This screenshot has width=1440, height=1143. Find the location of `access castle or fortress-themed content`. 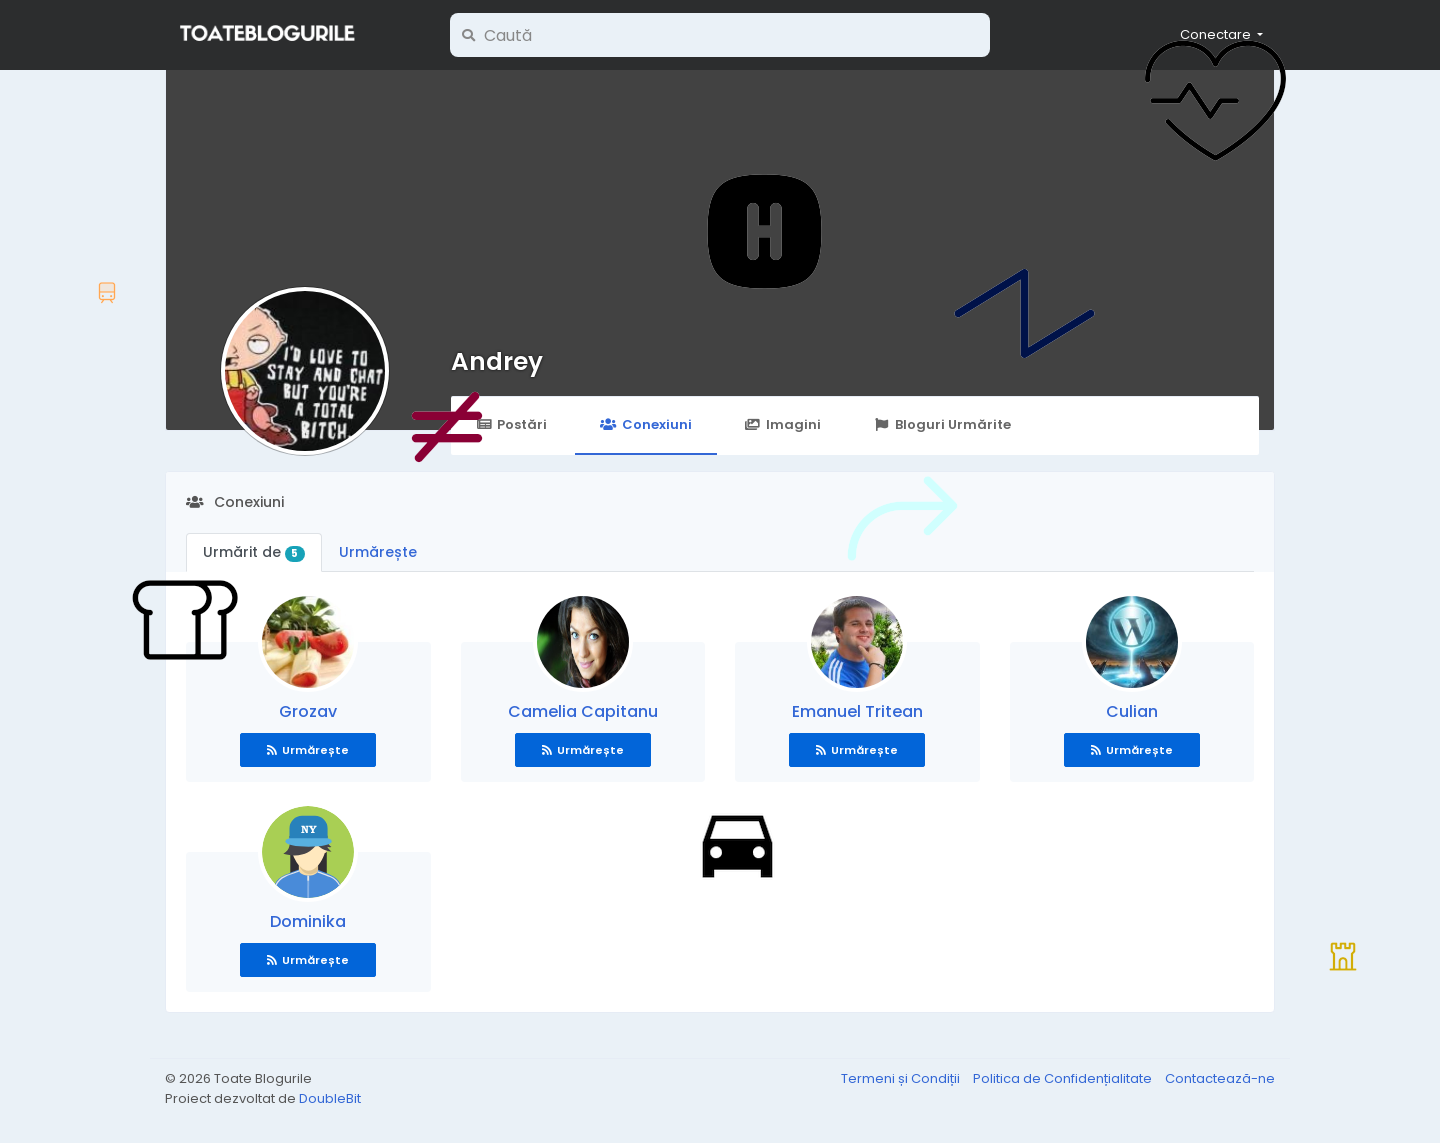

access castle or fortress-themed content is located at coordinates (1343, 956).